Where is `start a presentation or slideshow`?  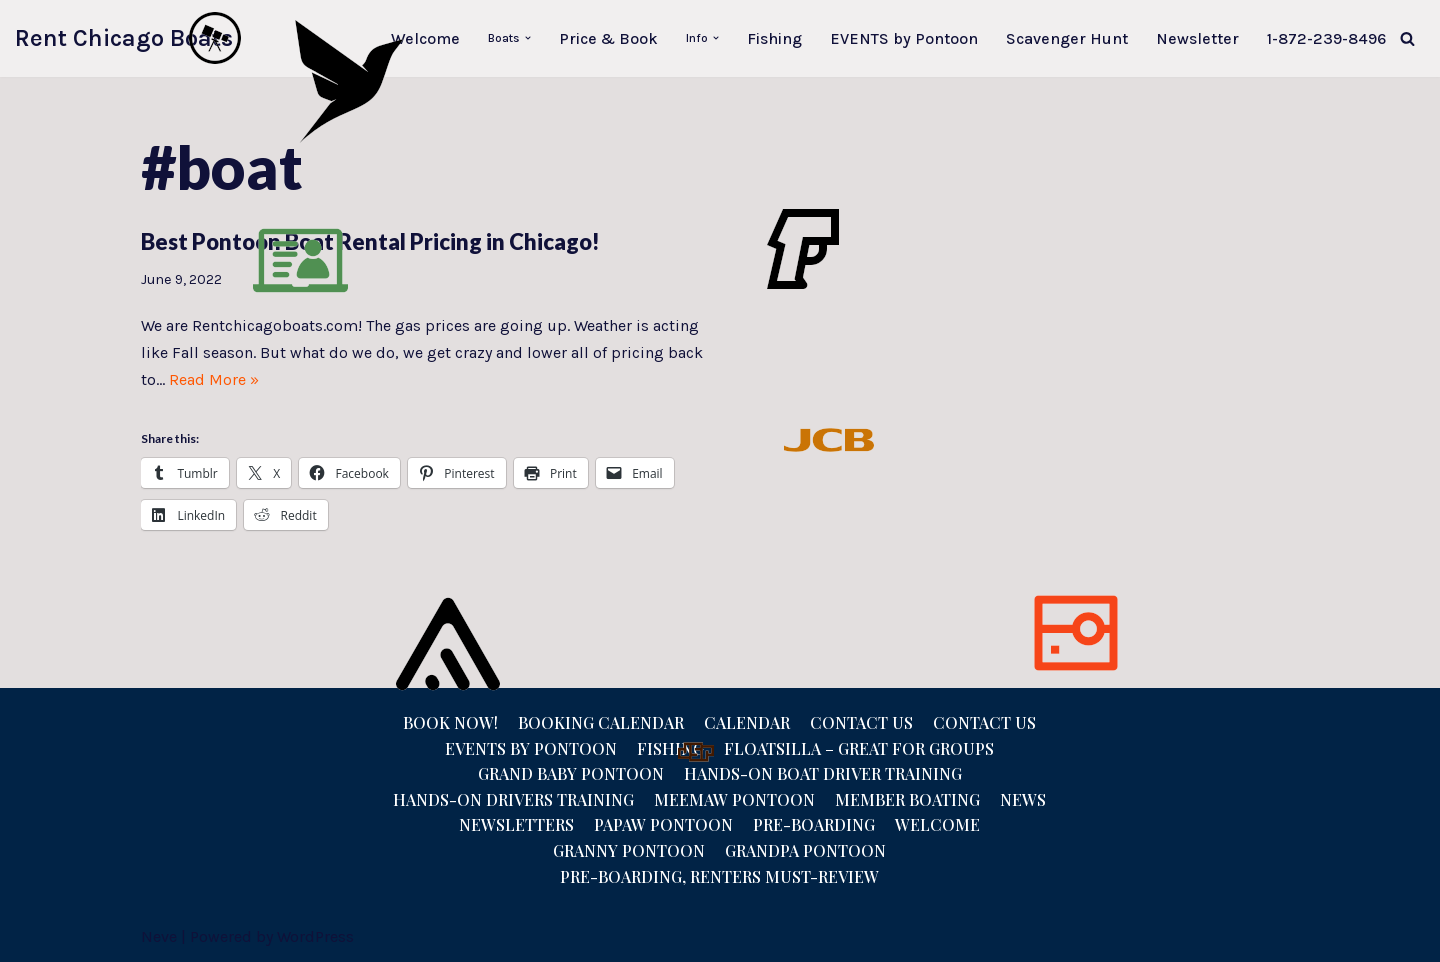
start a presentation or slideshow is located at coordinates (1076, 633).